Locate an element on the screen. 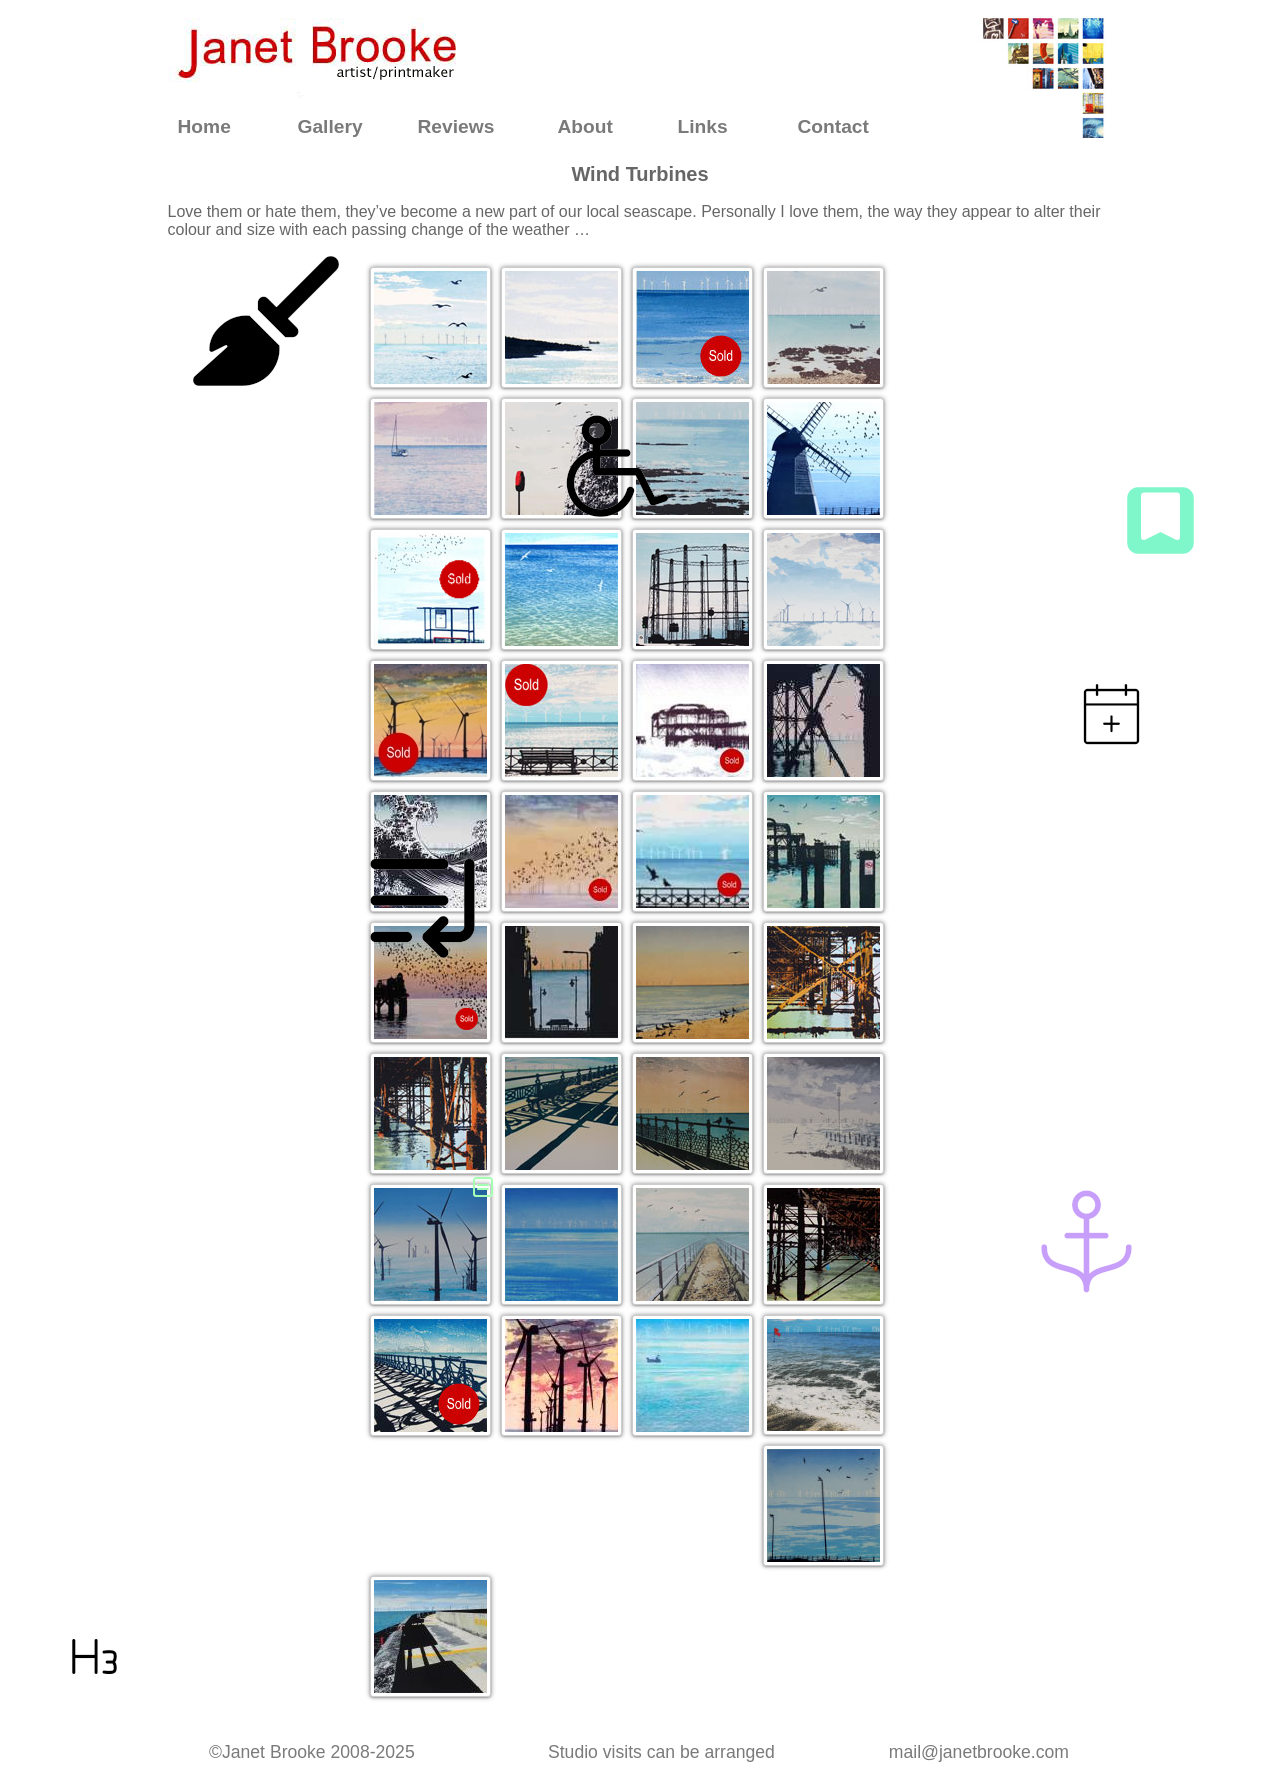 The image size is (1280, 1771). clear or clean up items is located at coordinates (266, 321).